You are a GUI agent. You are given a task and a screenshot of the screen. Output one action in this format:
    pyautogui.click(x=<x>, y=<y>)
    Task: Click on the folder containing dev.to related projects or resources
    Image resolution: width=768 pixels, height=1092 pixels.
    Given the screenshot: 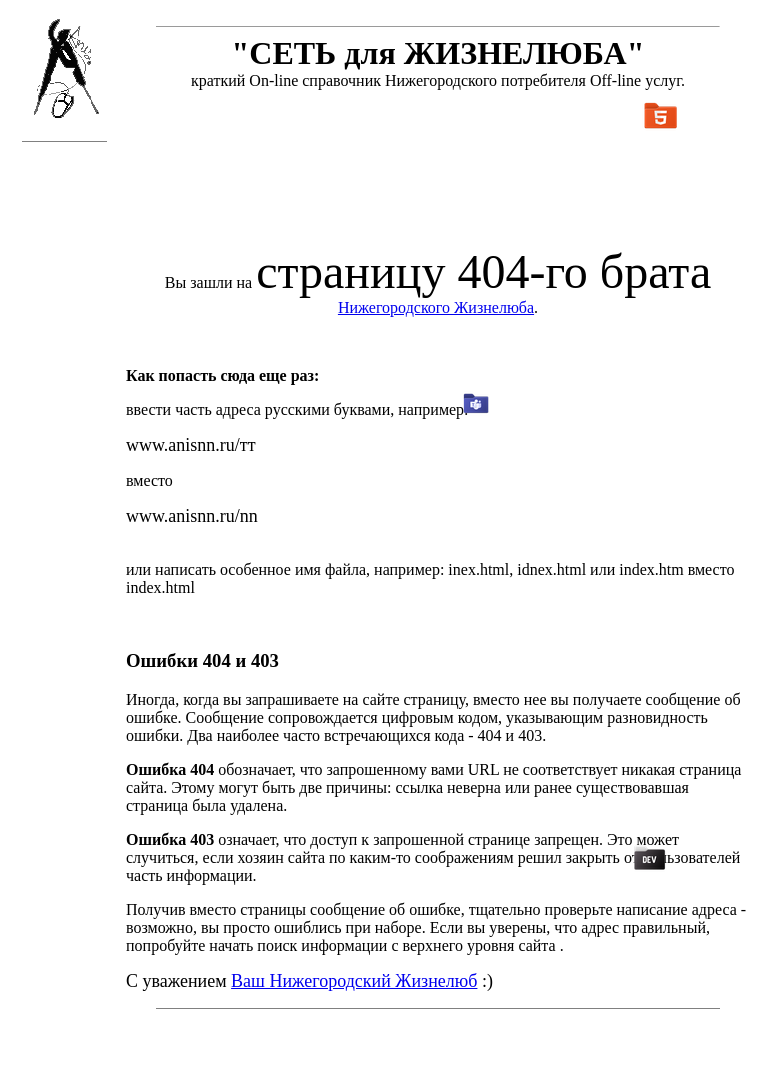 What is the action you would take?
    pyautogui.click(x=649, y=858)
    